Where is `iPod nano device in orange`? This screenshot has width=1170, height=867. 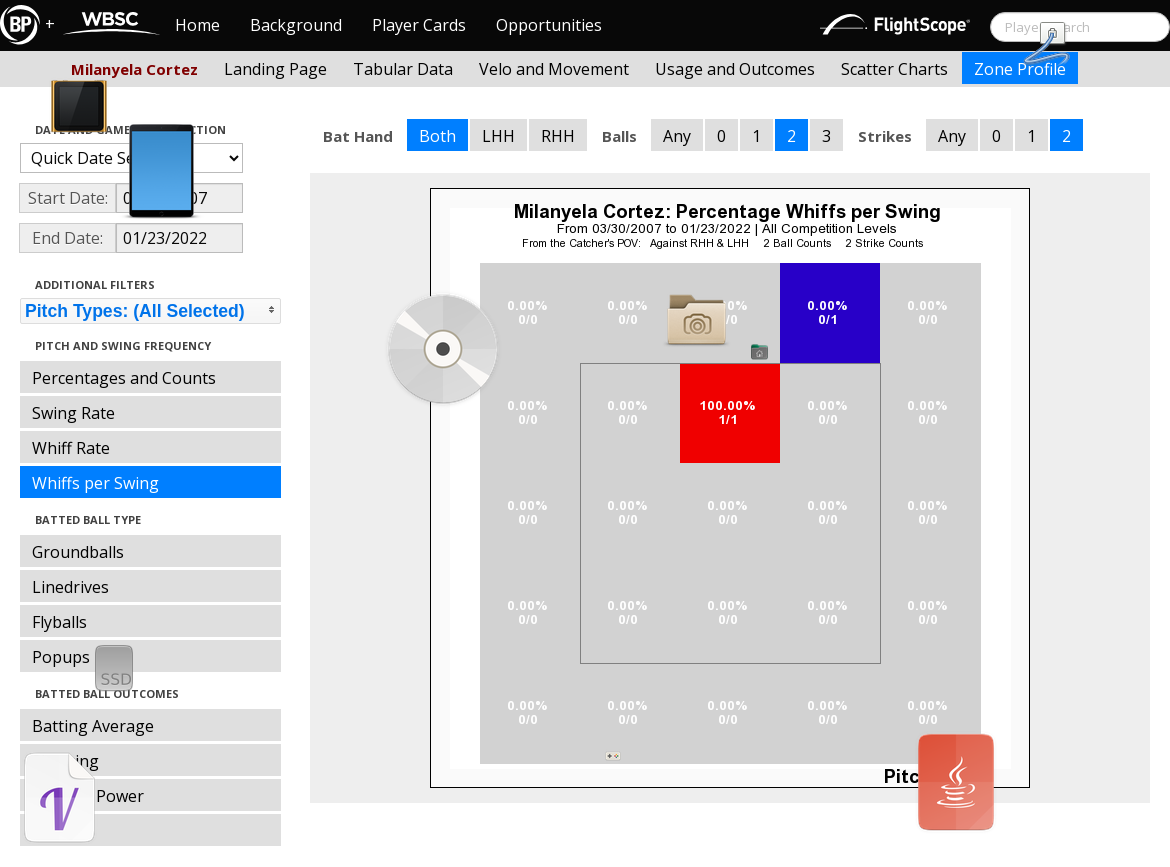
iPod nano device in orange is located at coordinates (79, 106).